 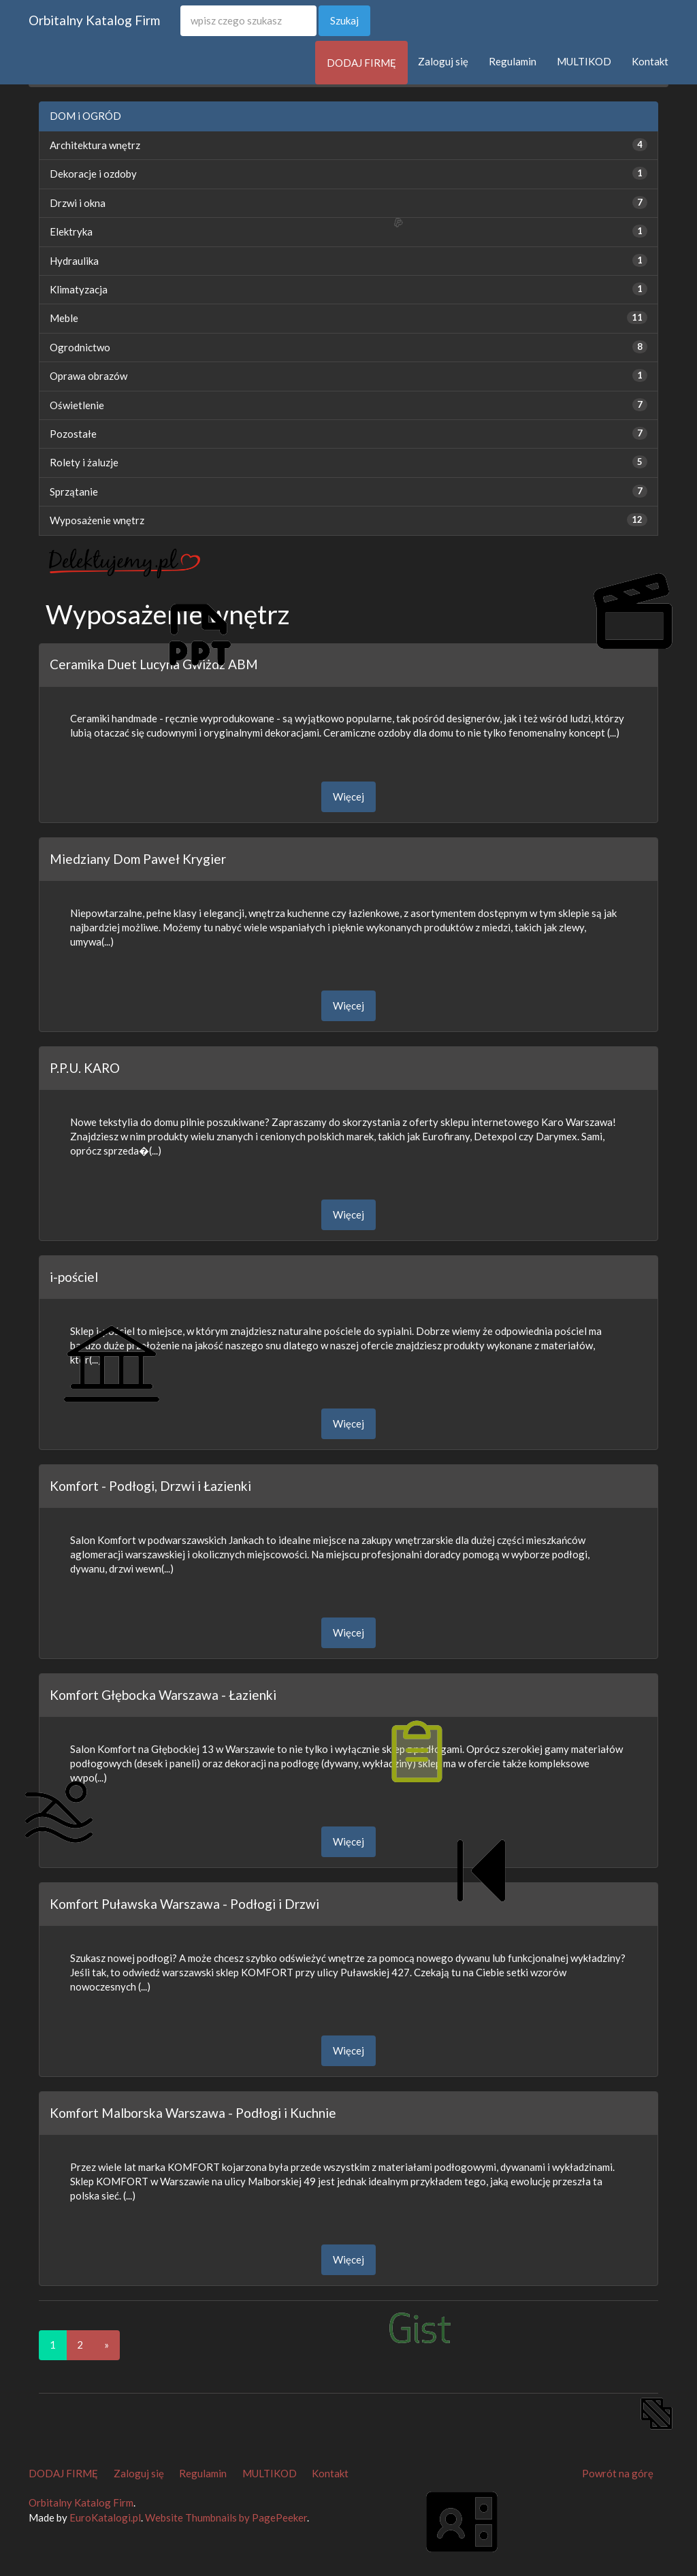 I want to click on go to previous track or beginning, so click(x=480, y=1871).